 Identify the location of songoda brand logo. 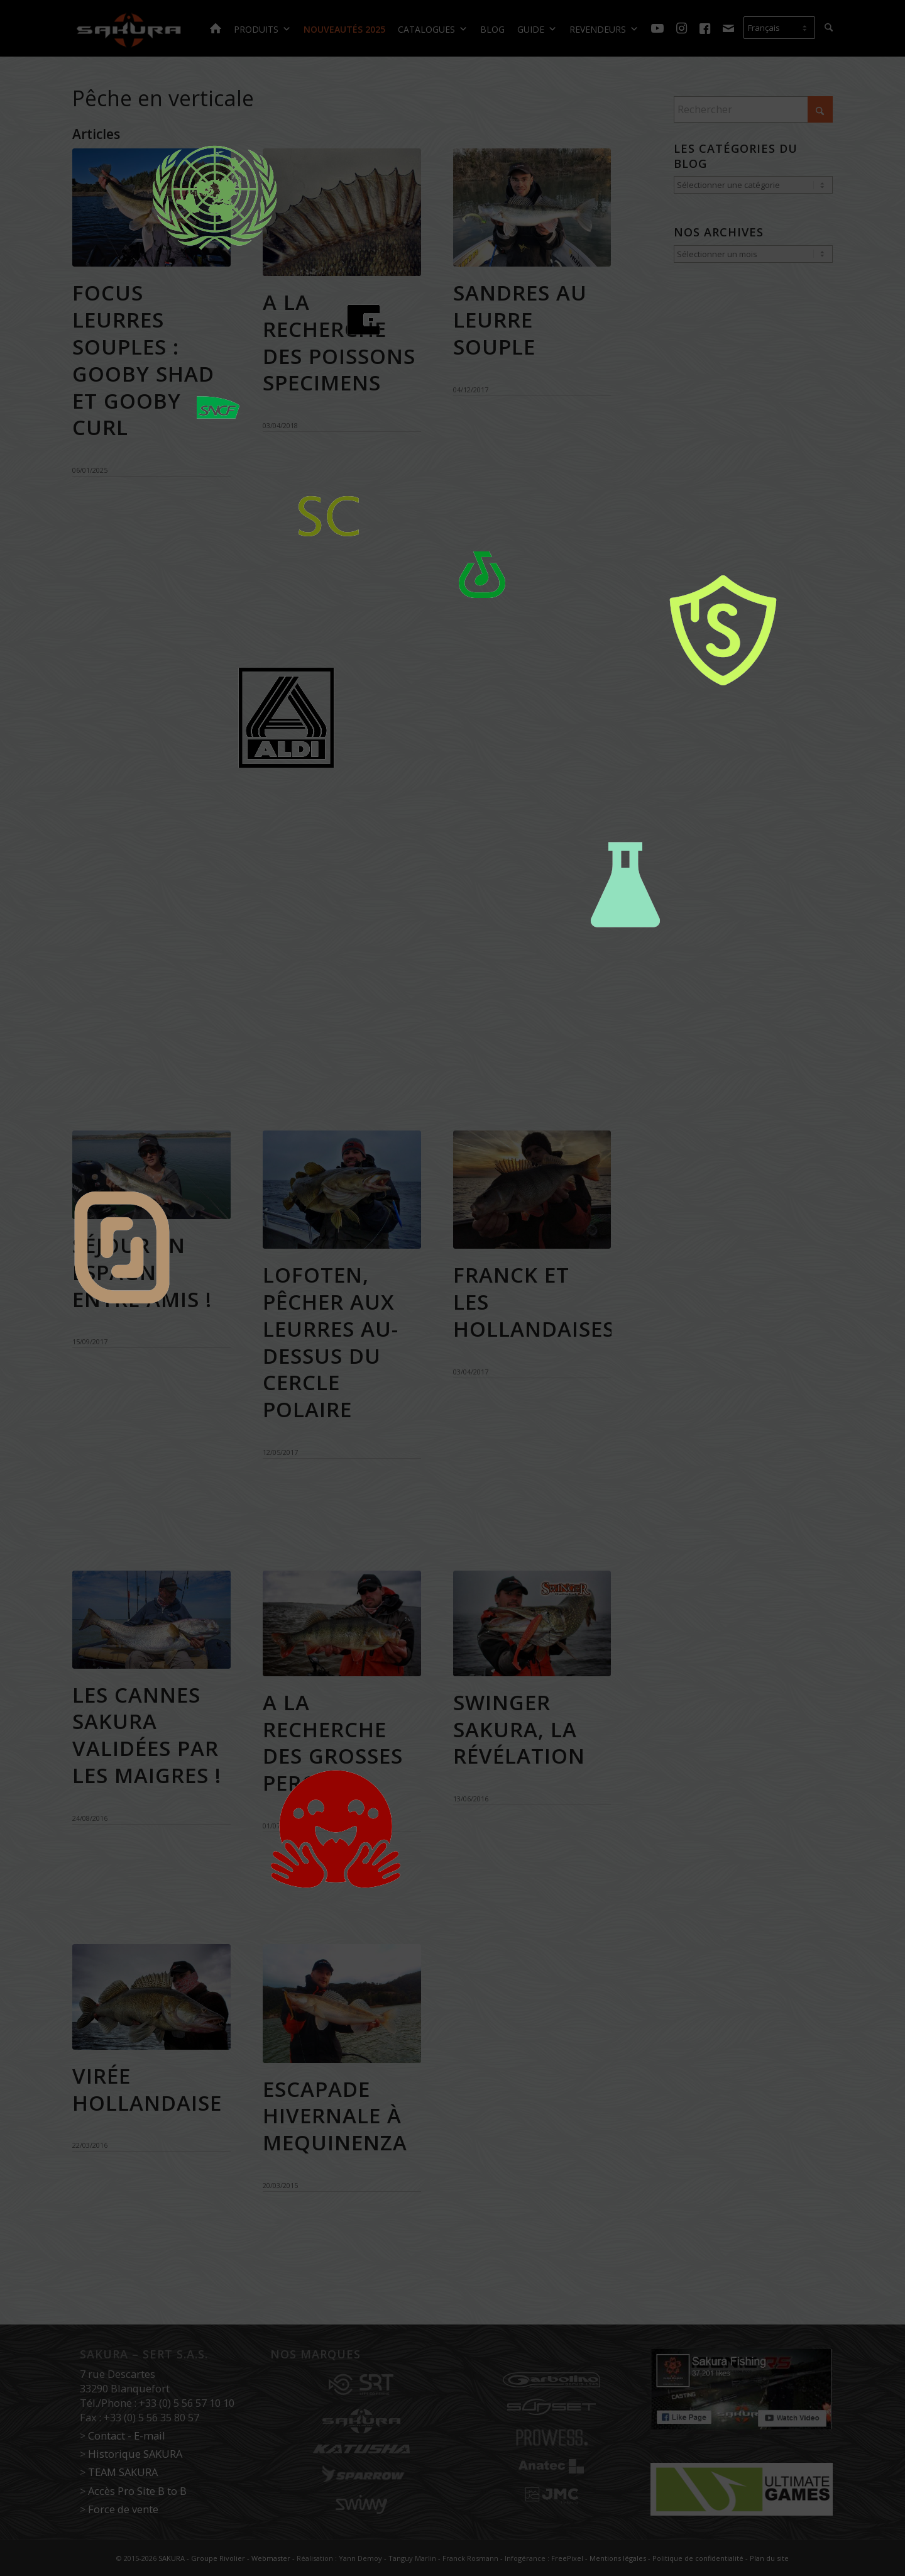
(723, 630).